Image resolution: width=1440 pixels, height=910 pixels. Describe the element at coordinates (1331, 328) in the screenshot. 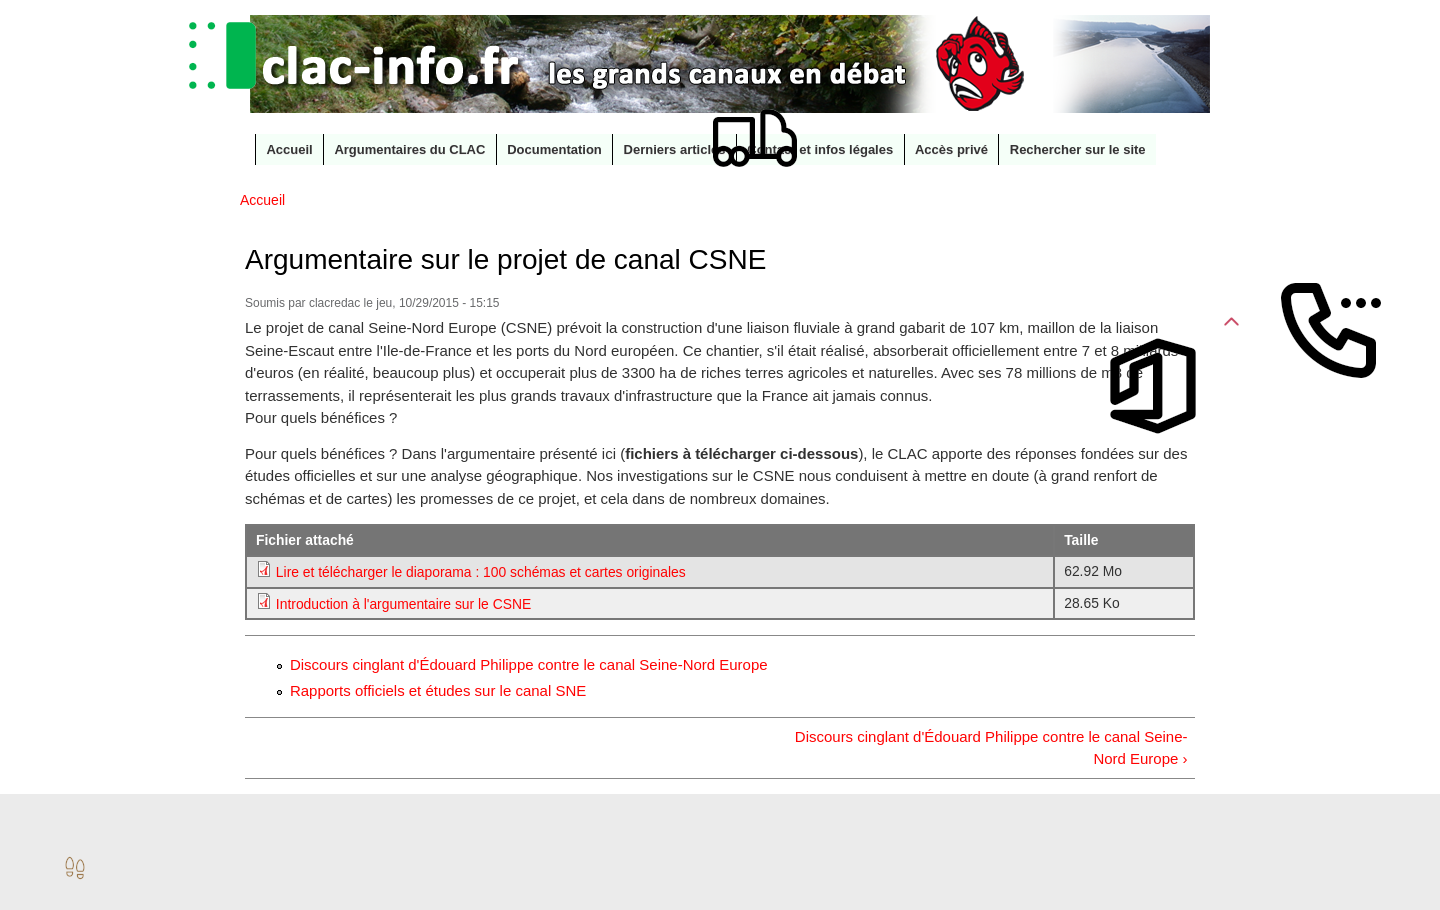

I see `indicates an active or incoming call` at that location.